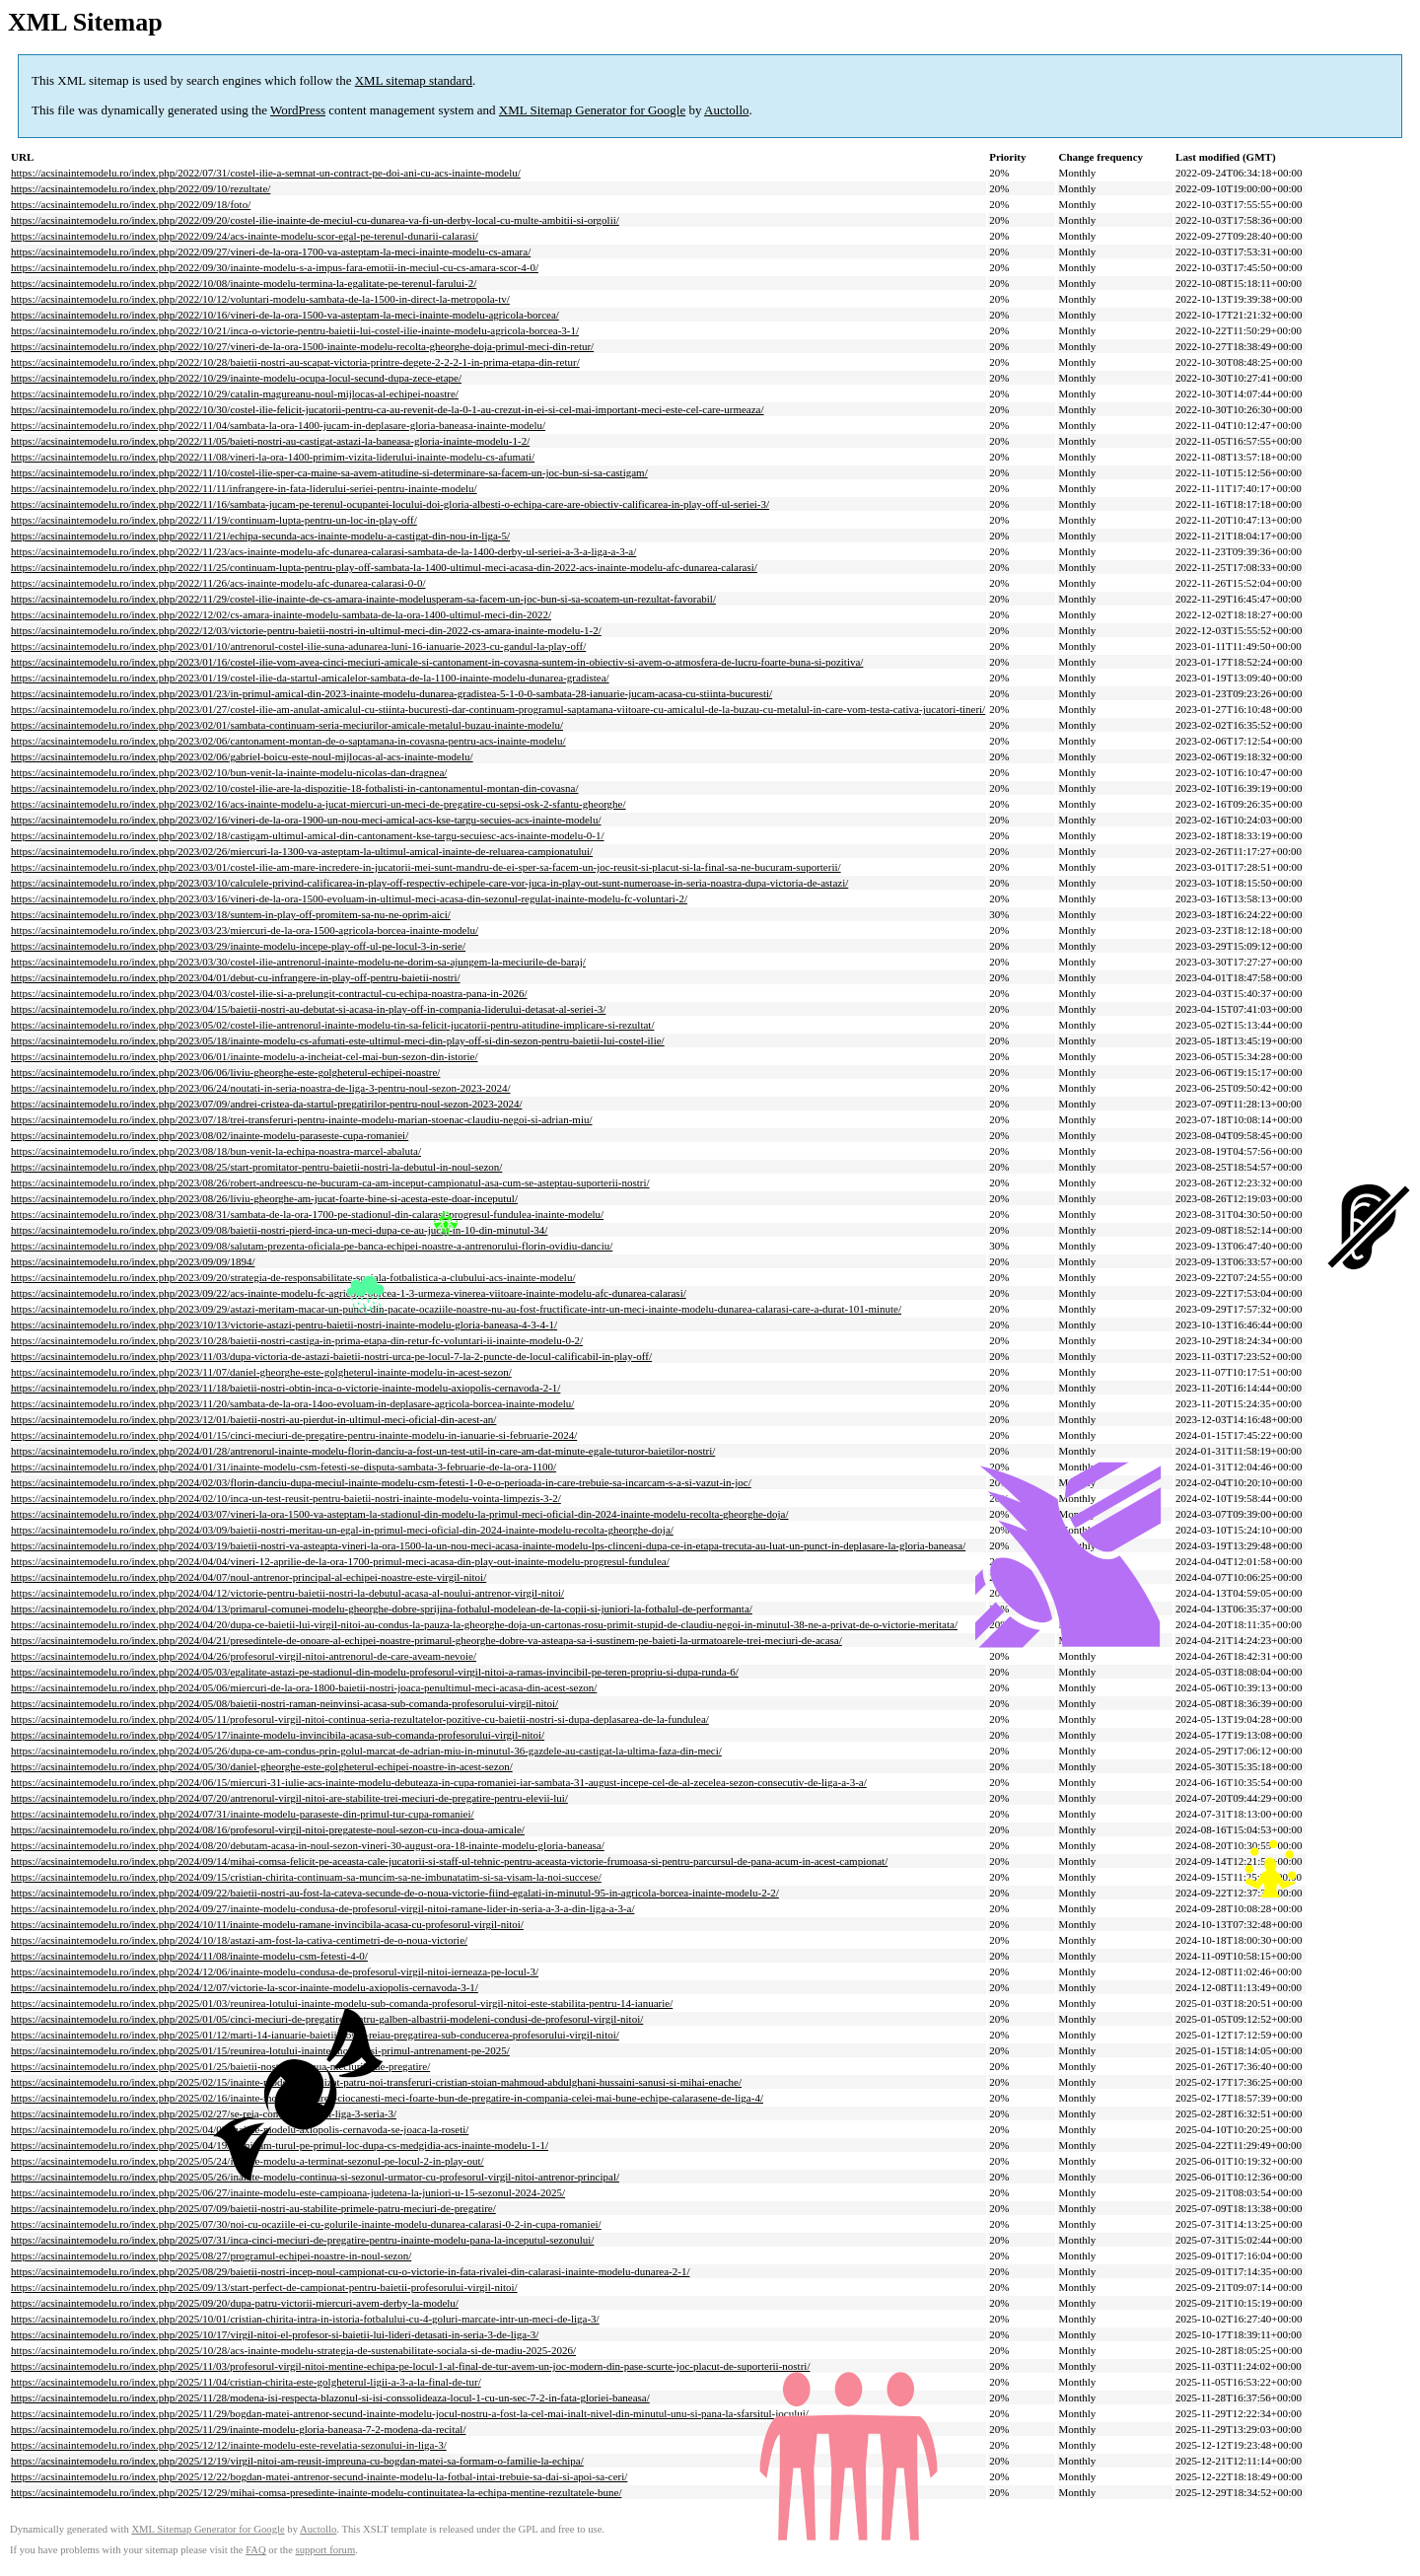  I want to click on launch a space game or sci-fi themed app, so click(446, 1223).